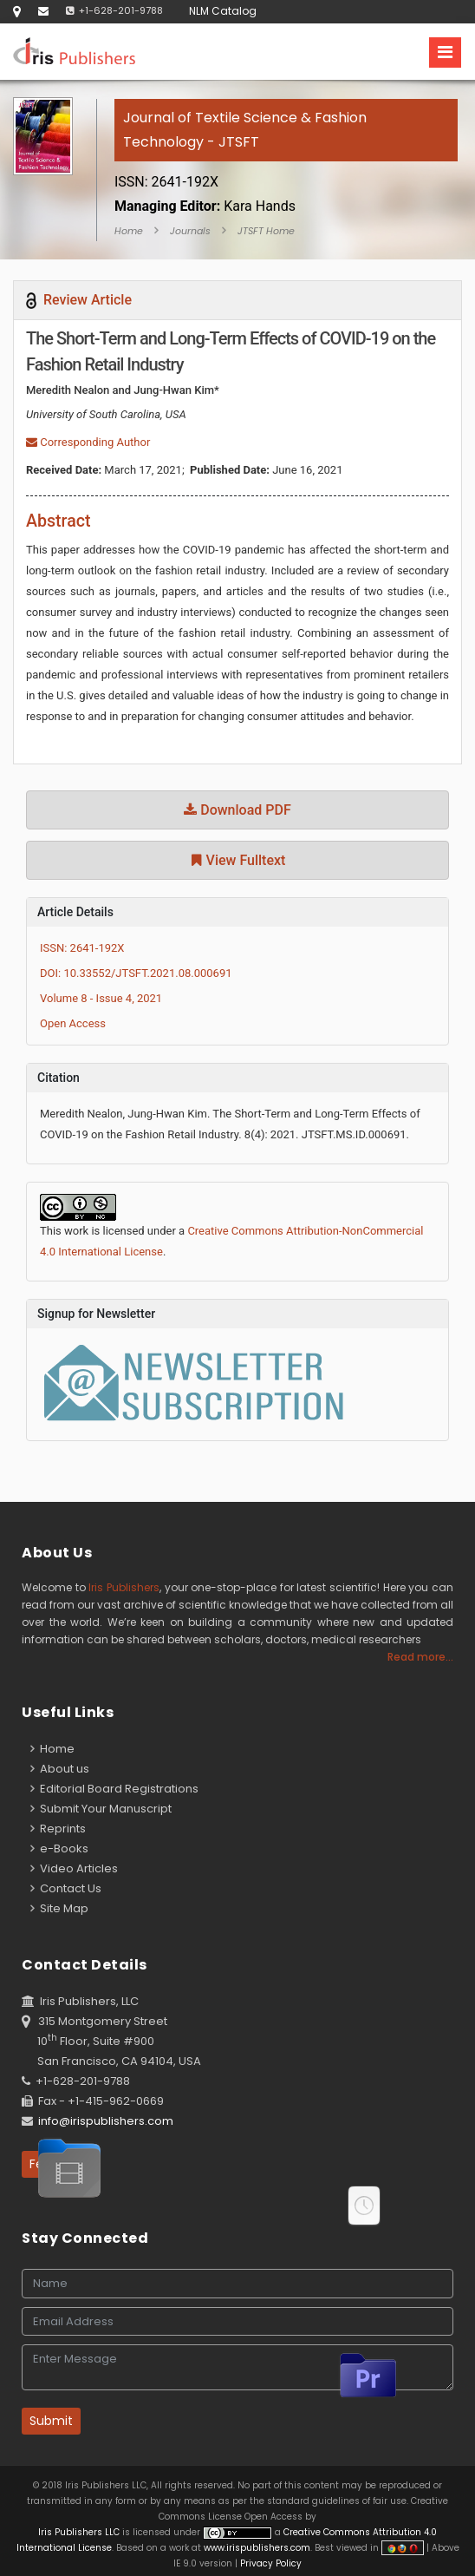  I want to click on open folder containing adobe premiere project files, so click(368, 2376).